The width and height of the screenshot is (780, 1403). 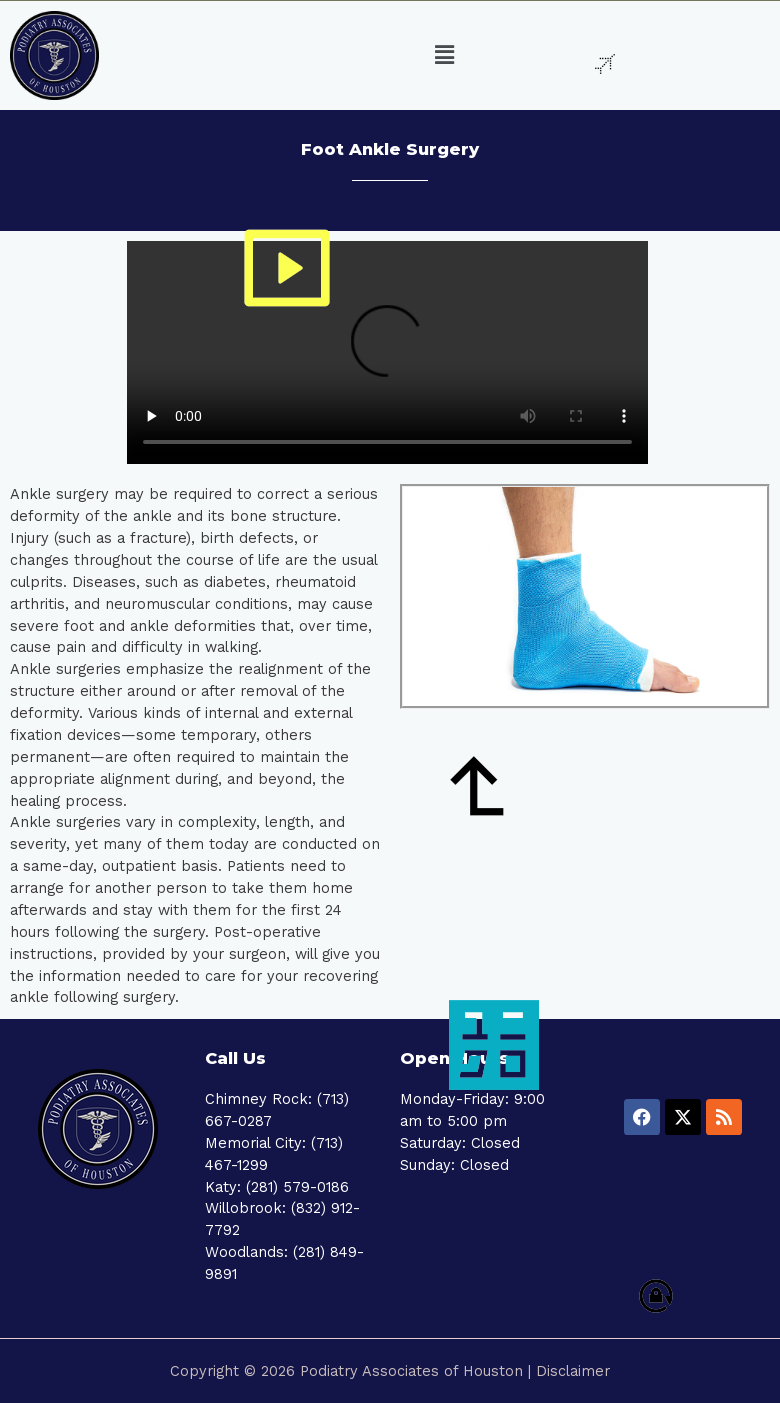 What do you see at coordinates (656, 1296) in the screenshot?
I see `screen rotation is locked` at bounding box center [656, 1296].